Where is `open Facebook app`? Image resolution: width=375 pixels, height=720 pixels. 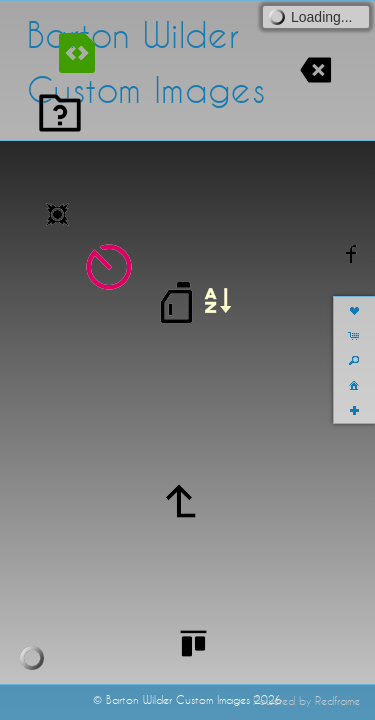
open Facebook app is located at coordinates (351, 255).